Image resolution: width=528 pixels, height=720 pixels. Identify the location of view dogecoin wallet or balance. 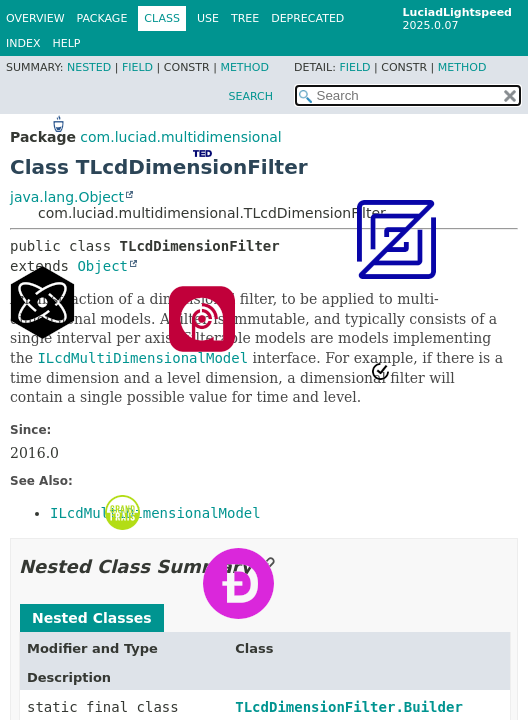
(238, 583).